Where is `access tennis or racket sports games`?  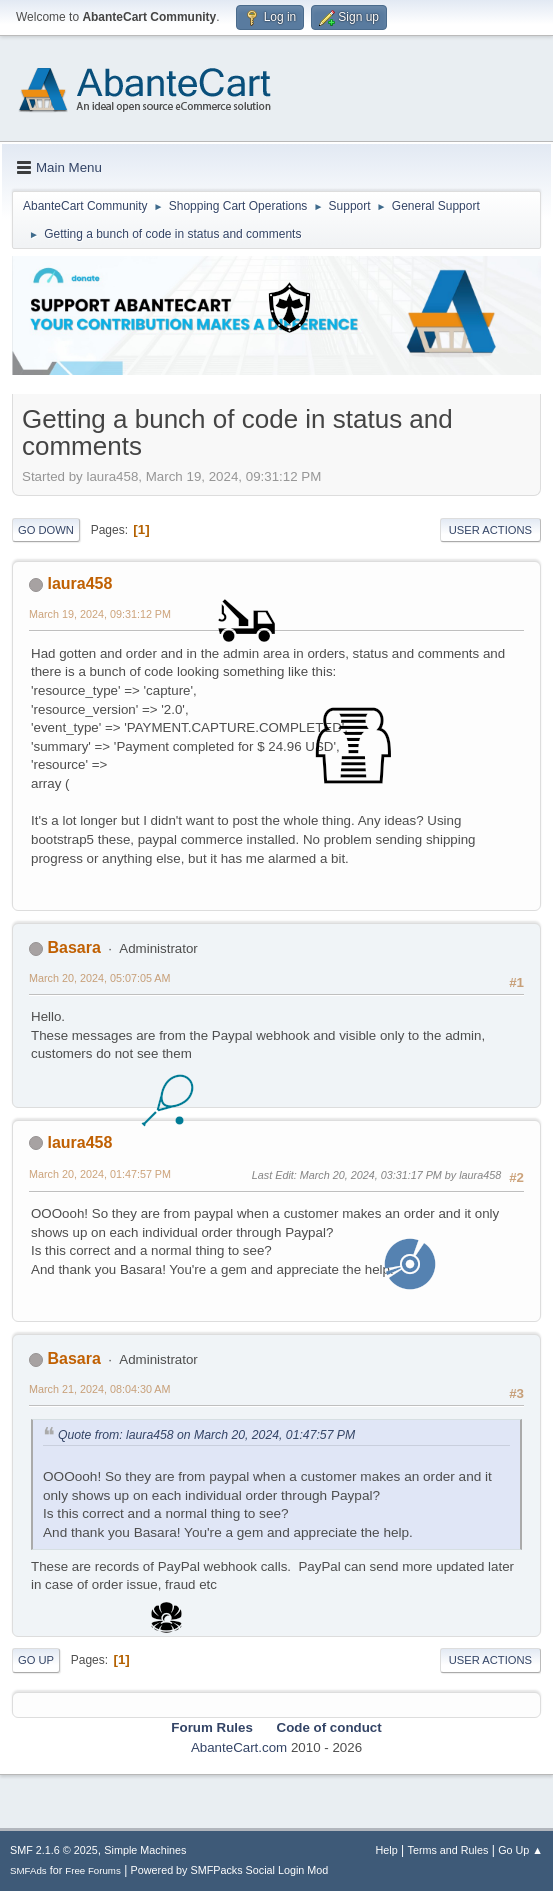 access tennis or racket sports games is located at coordinates (167, 1100).